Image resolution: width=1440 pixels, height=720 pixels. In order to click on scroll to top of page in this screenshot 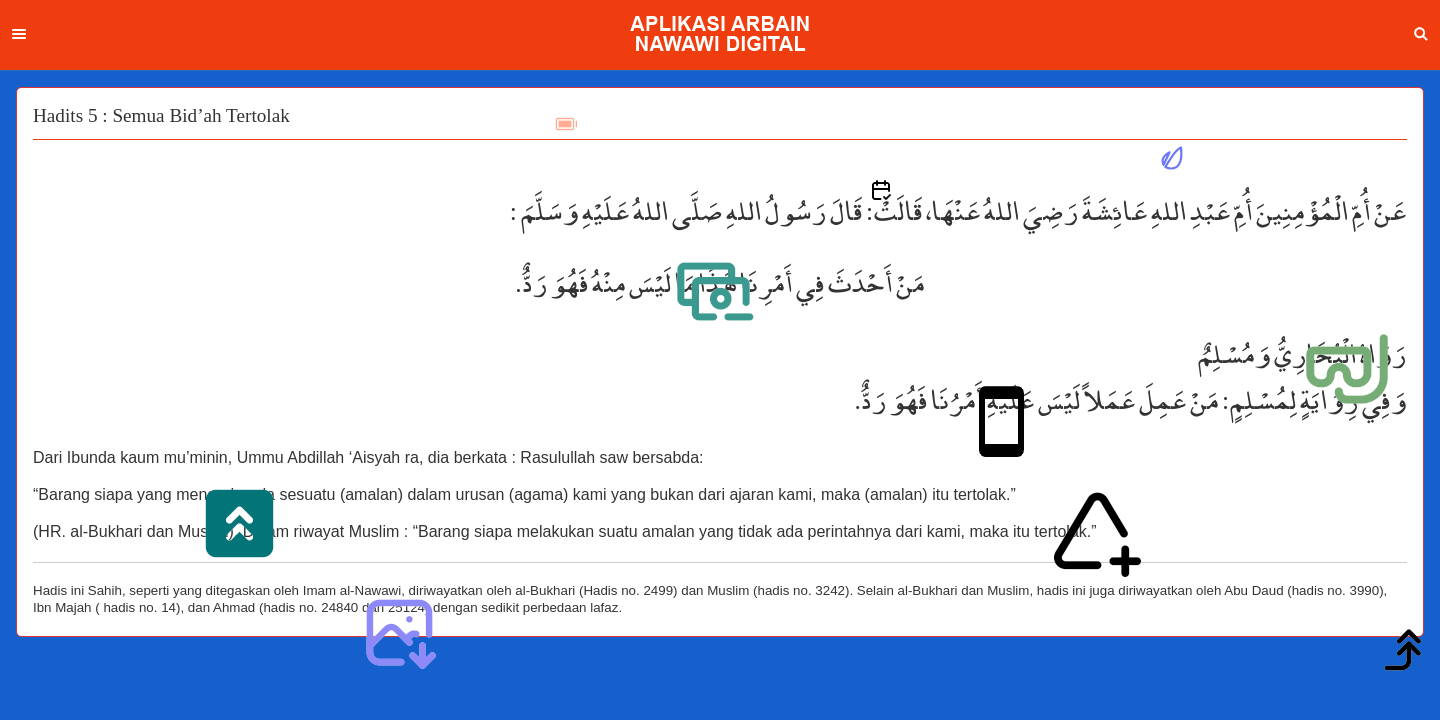, I will do `click(239, 523)`.